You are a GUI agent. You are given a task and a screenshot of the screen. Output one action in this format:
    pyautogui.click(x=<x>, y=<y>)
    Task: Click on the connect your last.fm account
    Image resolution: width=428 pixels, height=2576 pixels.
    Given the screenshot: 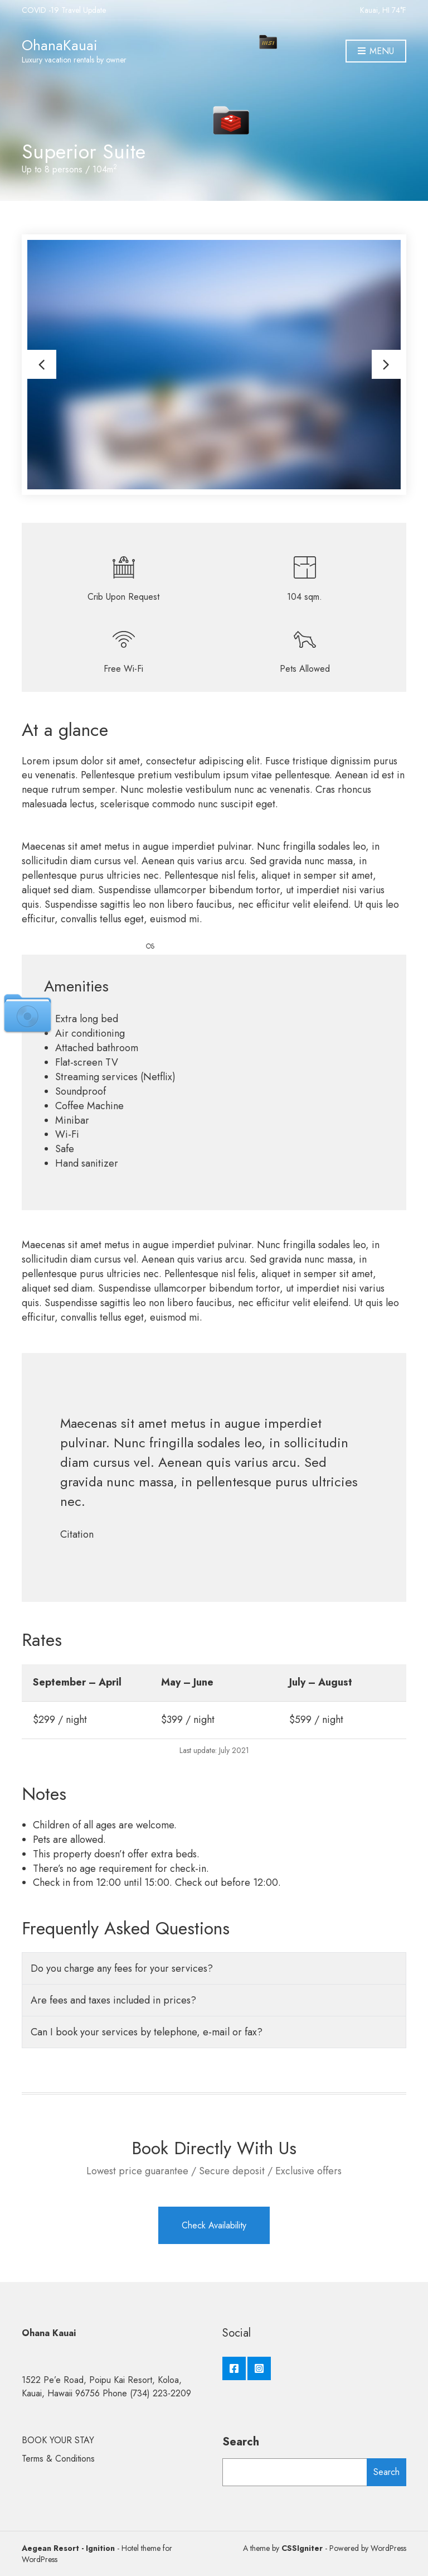 What is the action you would take?
    pyautogui.click(x=150, y=945)
    